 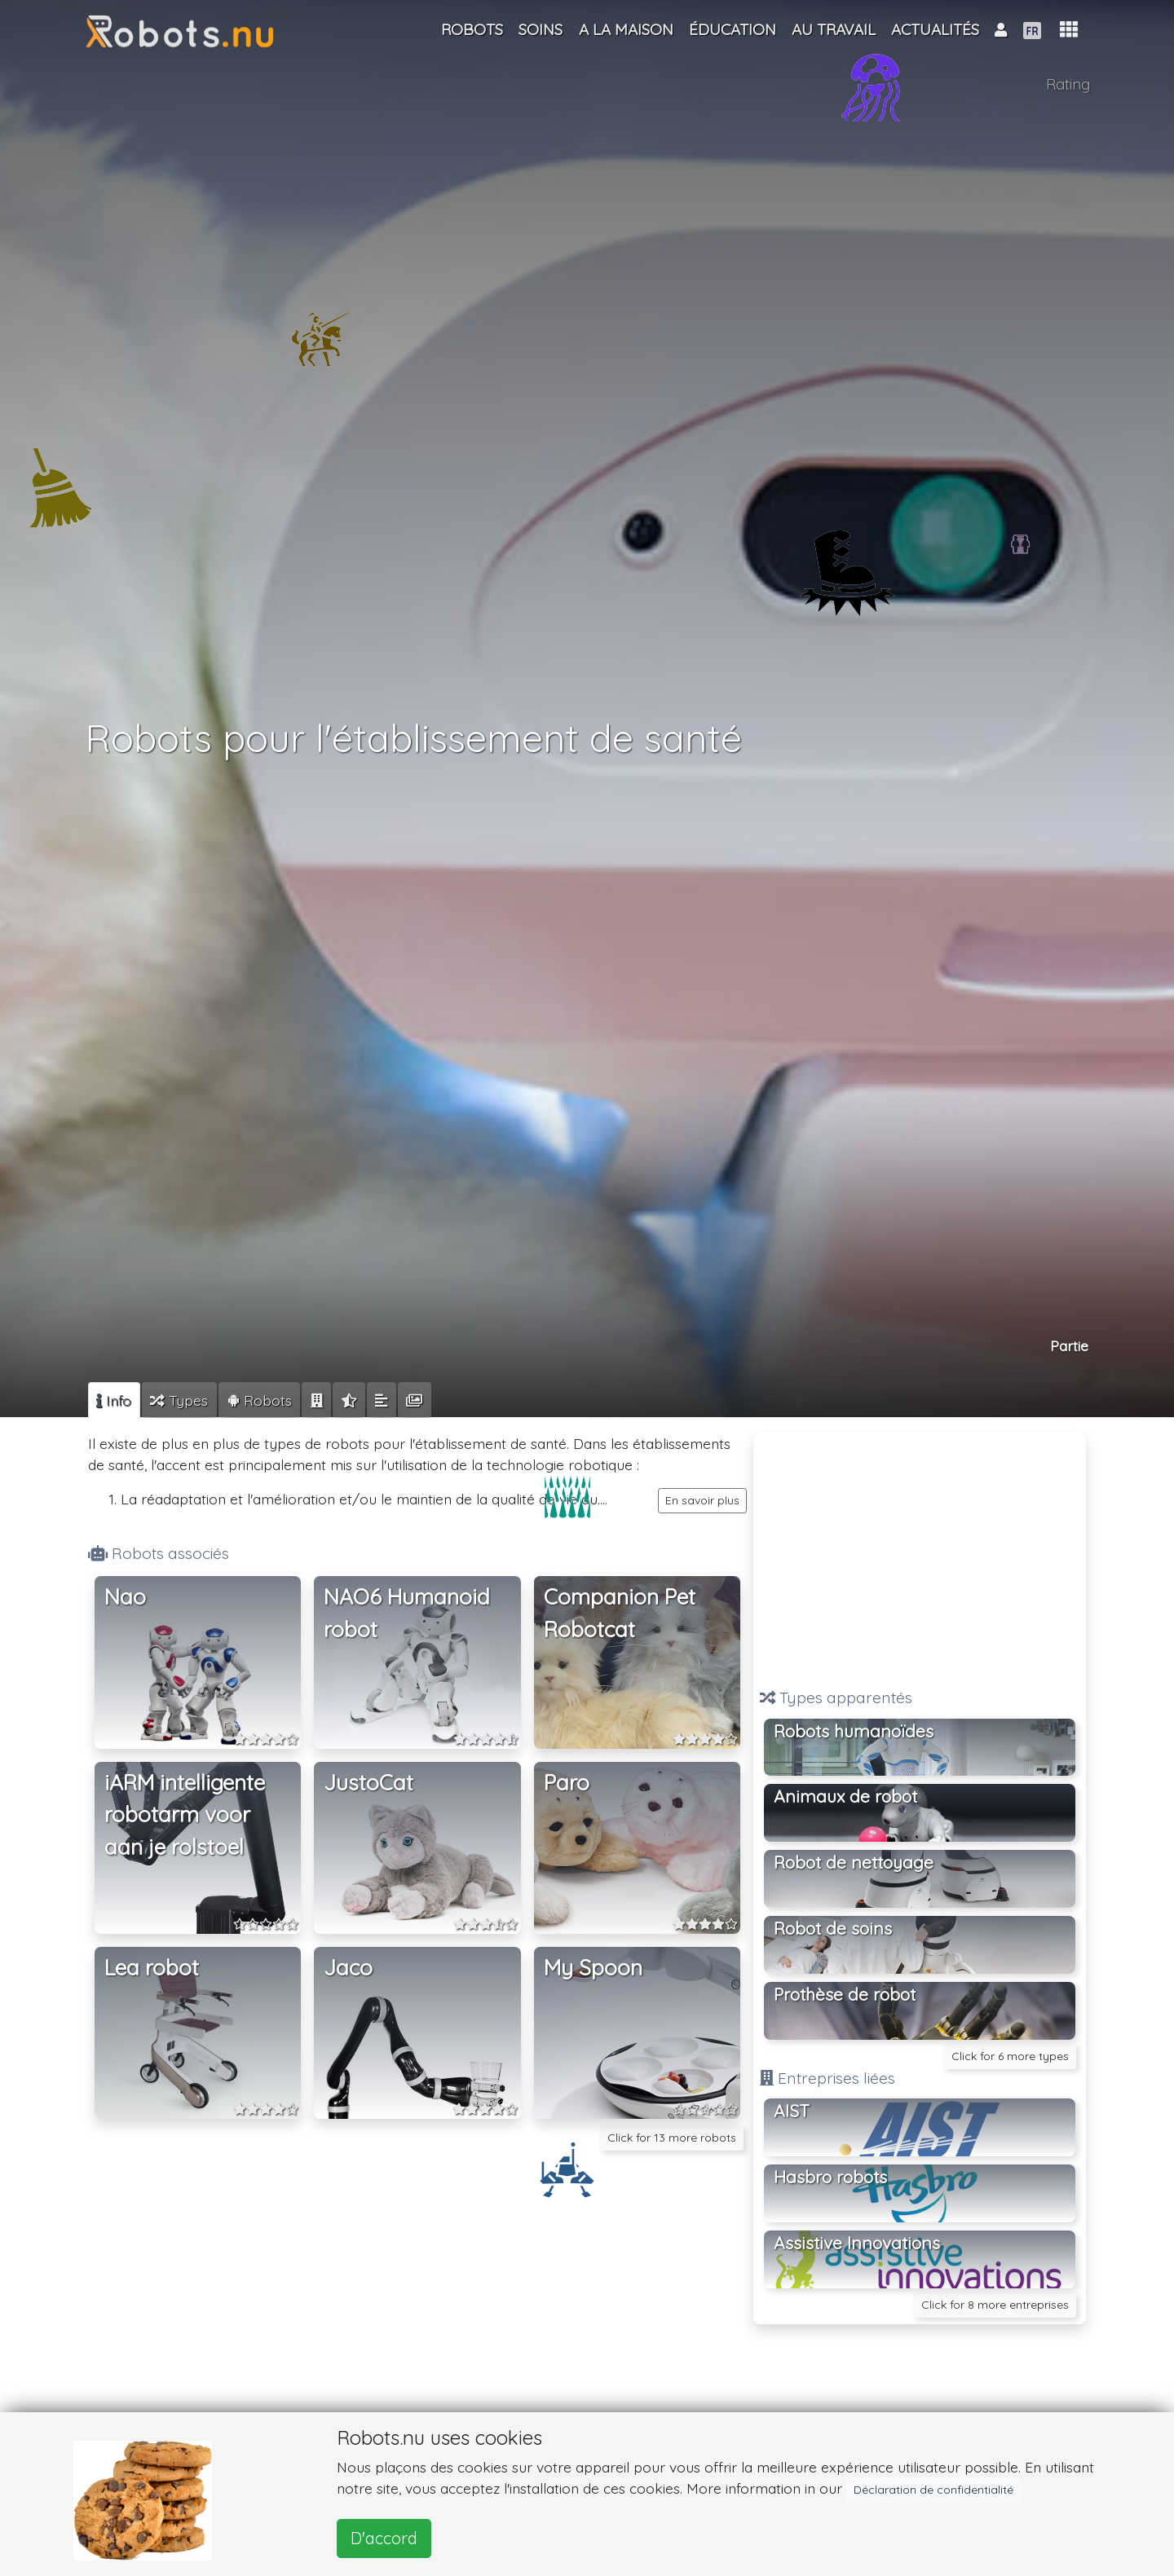 What do you see at coordinates (567, 2171) in the screenshot?
I see `mars pathfinder rover or space exploration feature` at bounding box center [567, 2171].